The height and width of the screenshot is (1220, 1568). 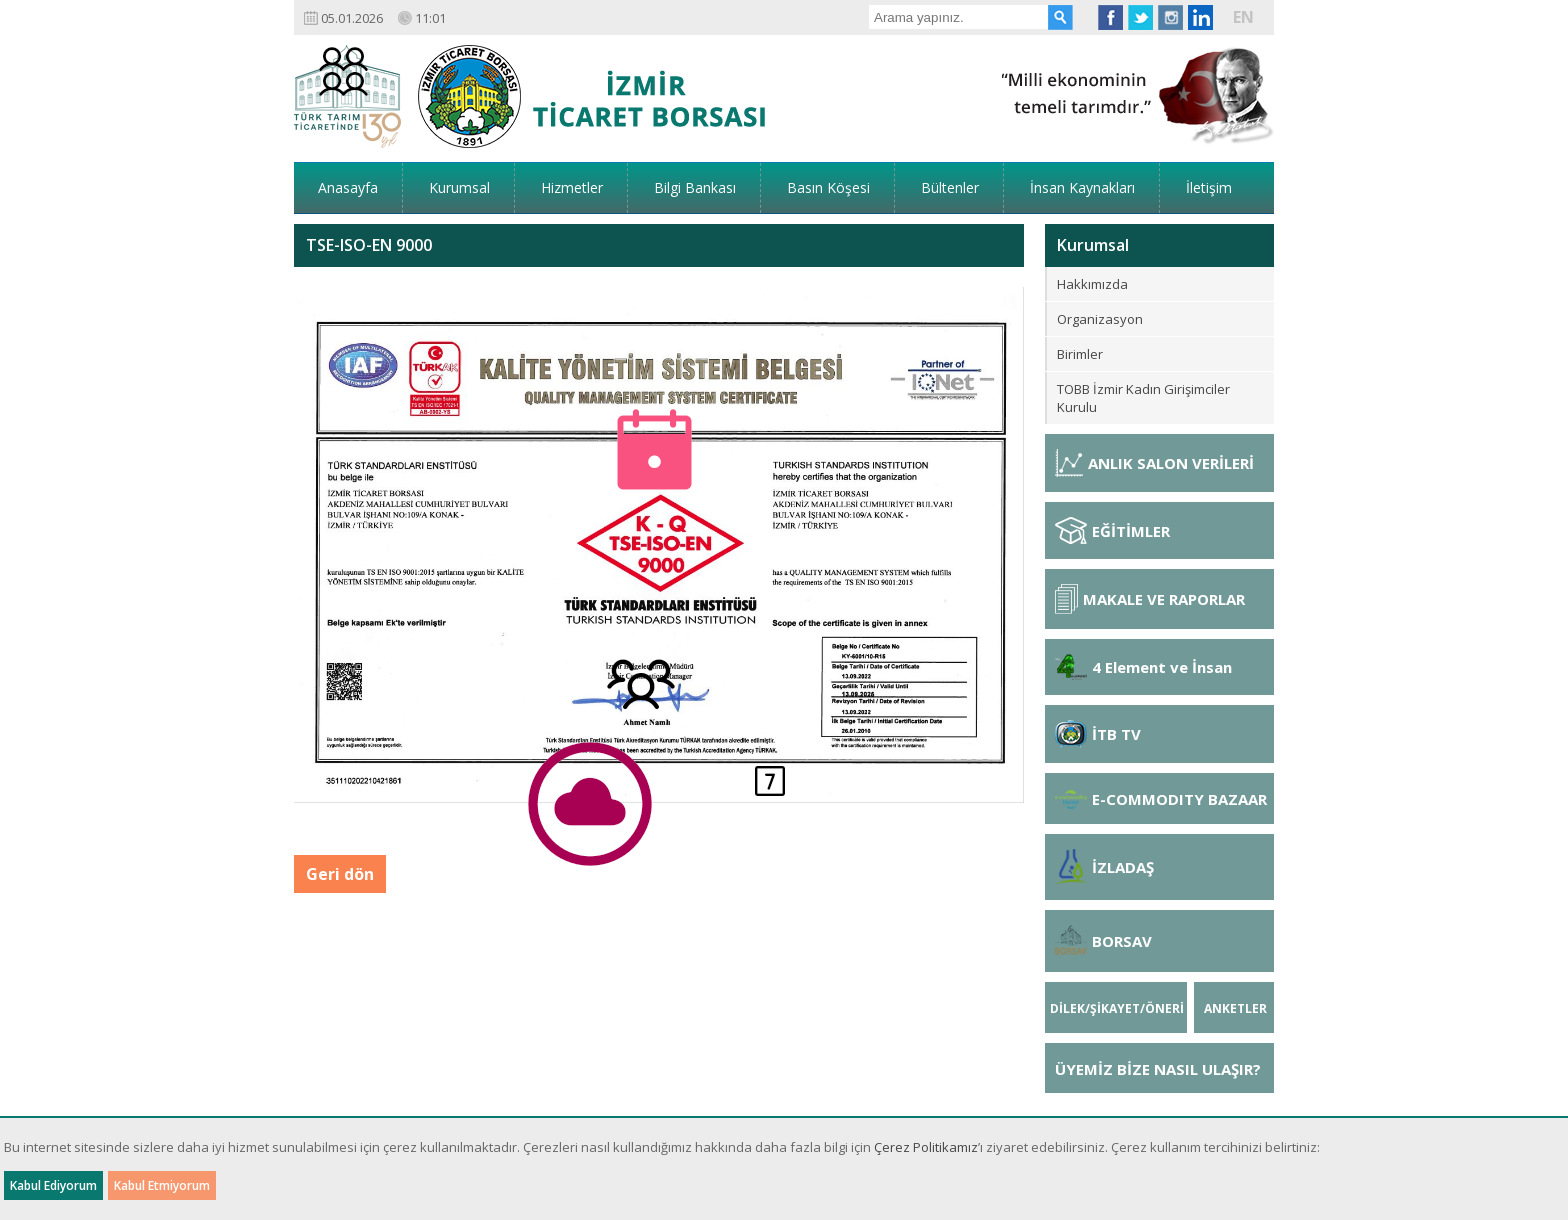 What do you see at coordinates (641, 682) in the screenshot?
I see `view group members or team` at bounding box center [641, 682].